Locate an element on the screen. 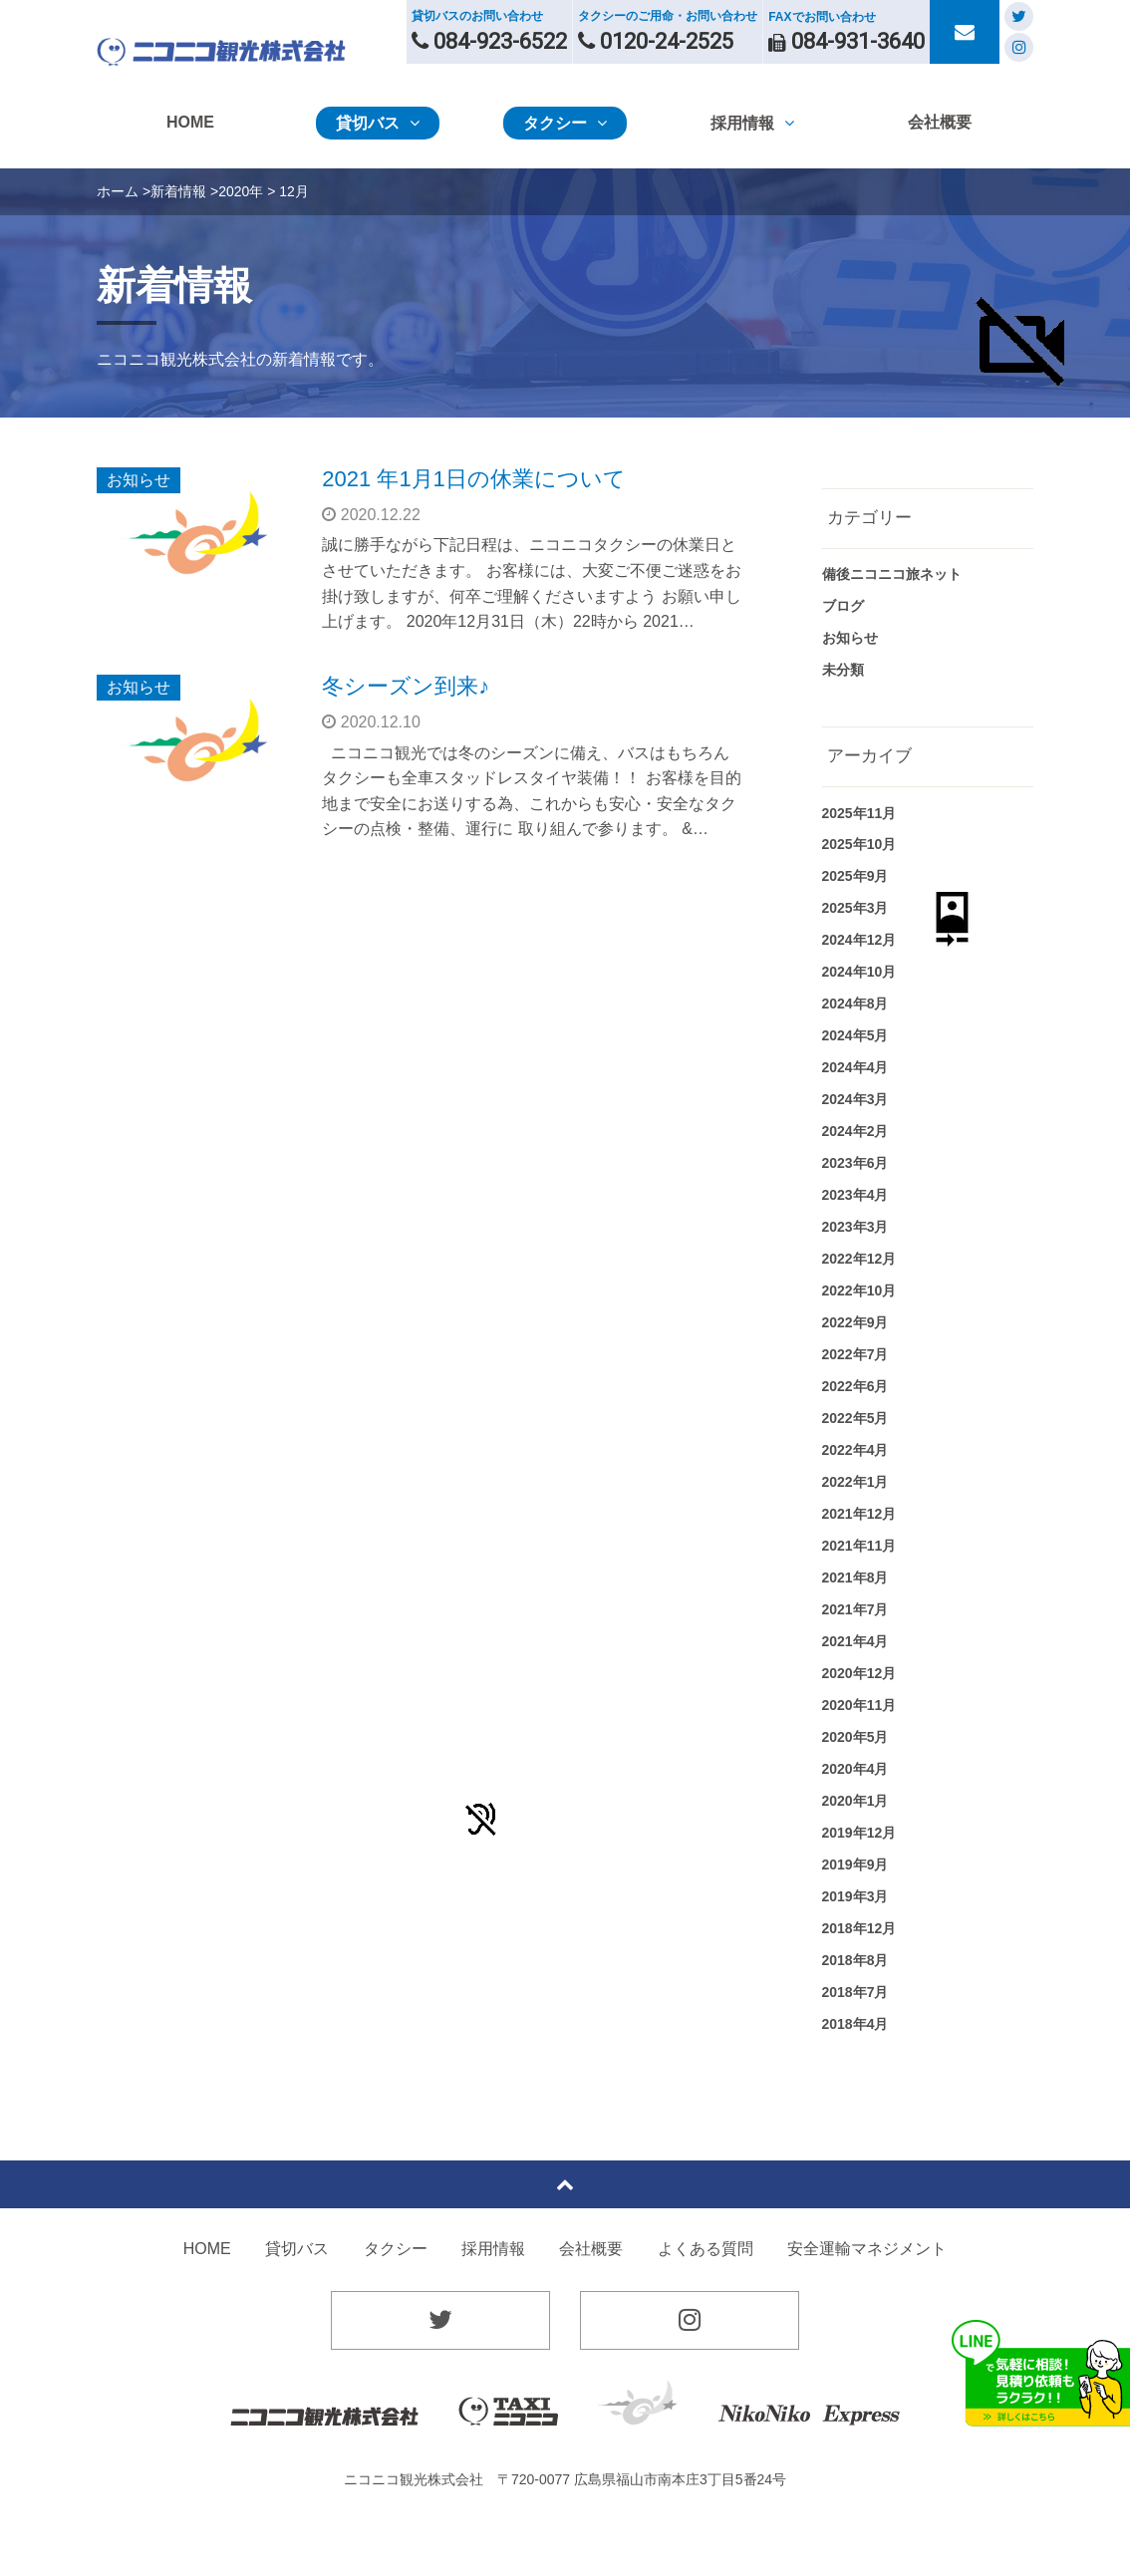  turn off camera during video call is located at coordinates (1021, 344).